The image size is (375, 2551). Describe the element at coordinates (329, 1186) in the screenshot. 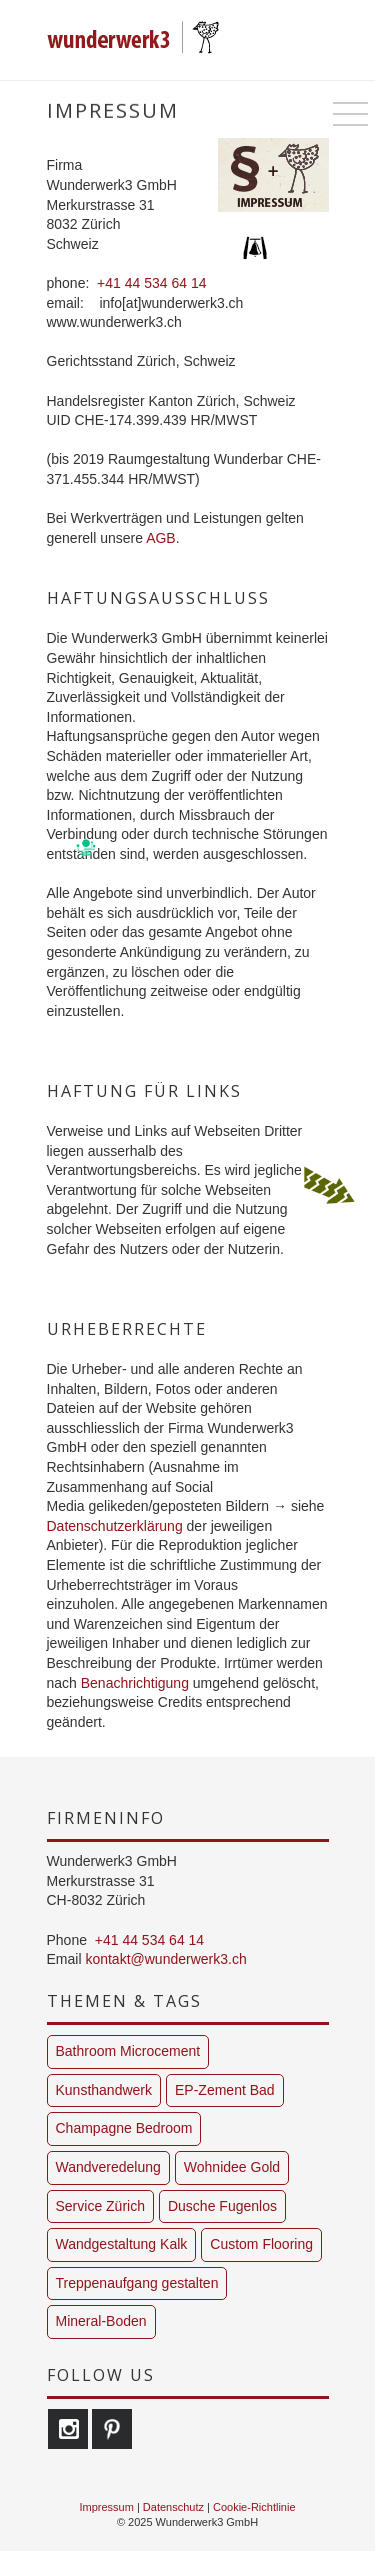

I see `indicates a zigzag or indirect path direction` at that location.